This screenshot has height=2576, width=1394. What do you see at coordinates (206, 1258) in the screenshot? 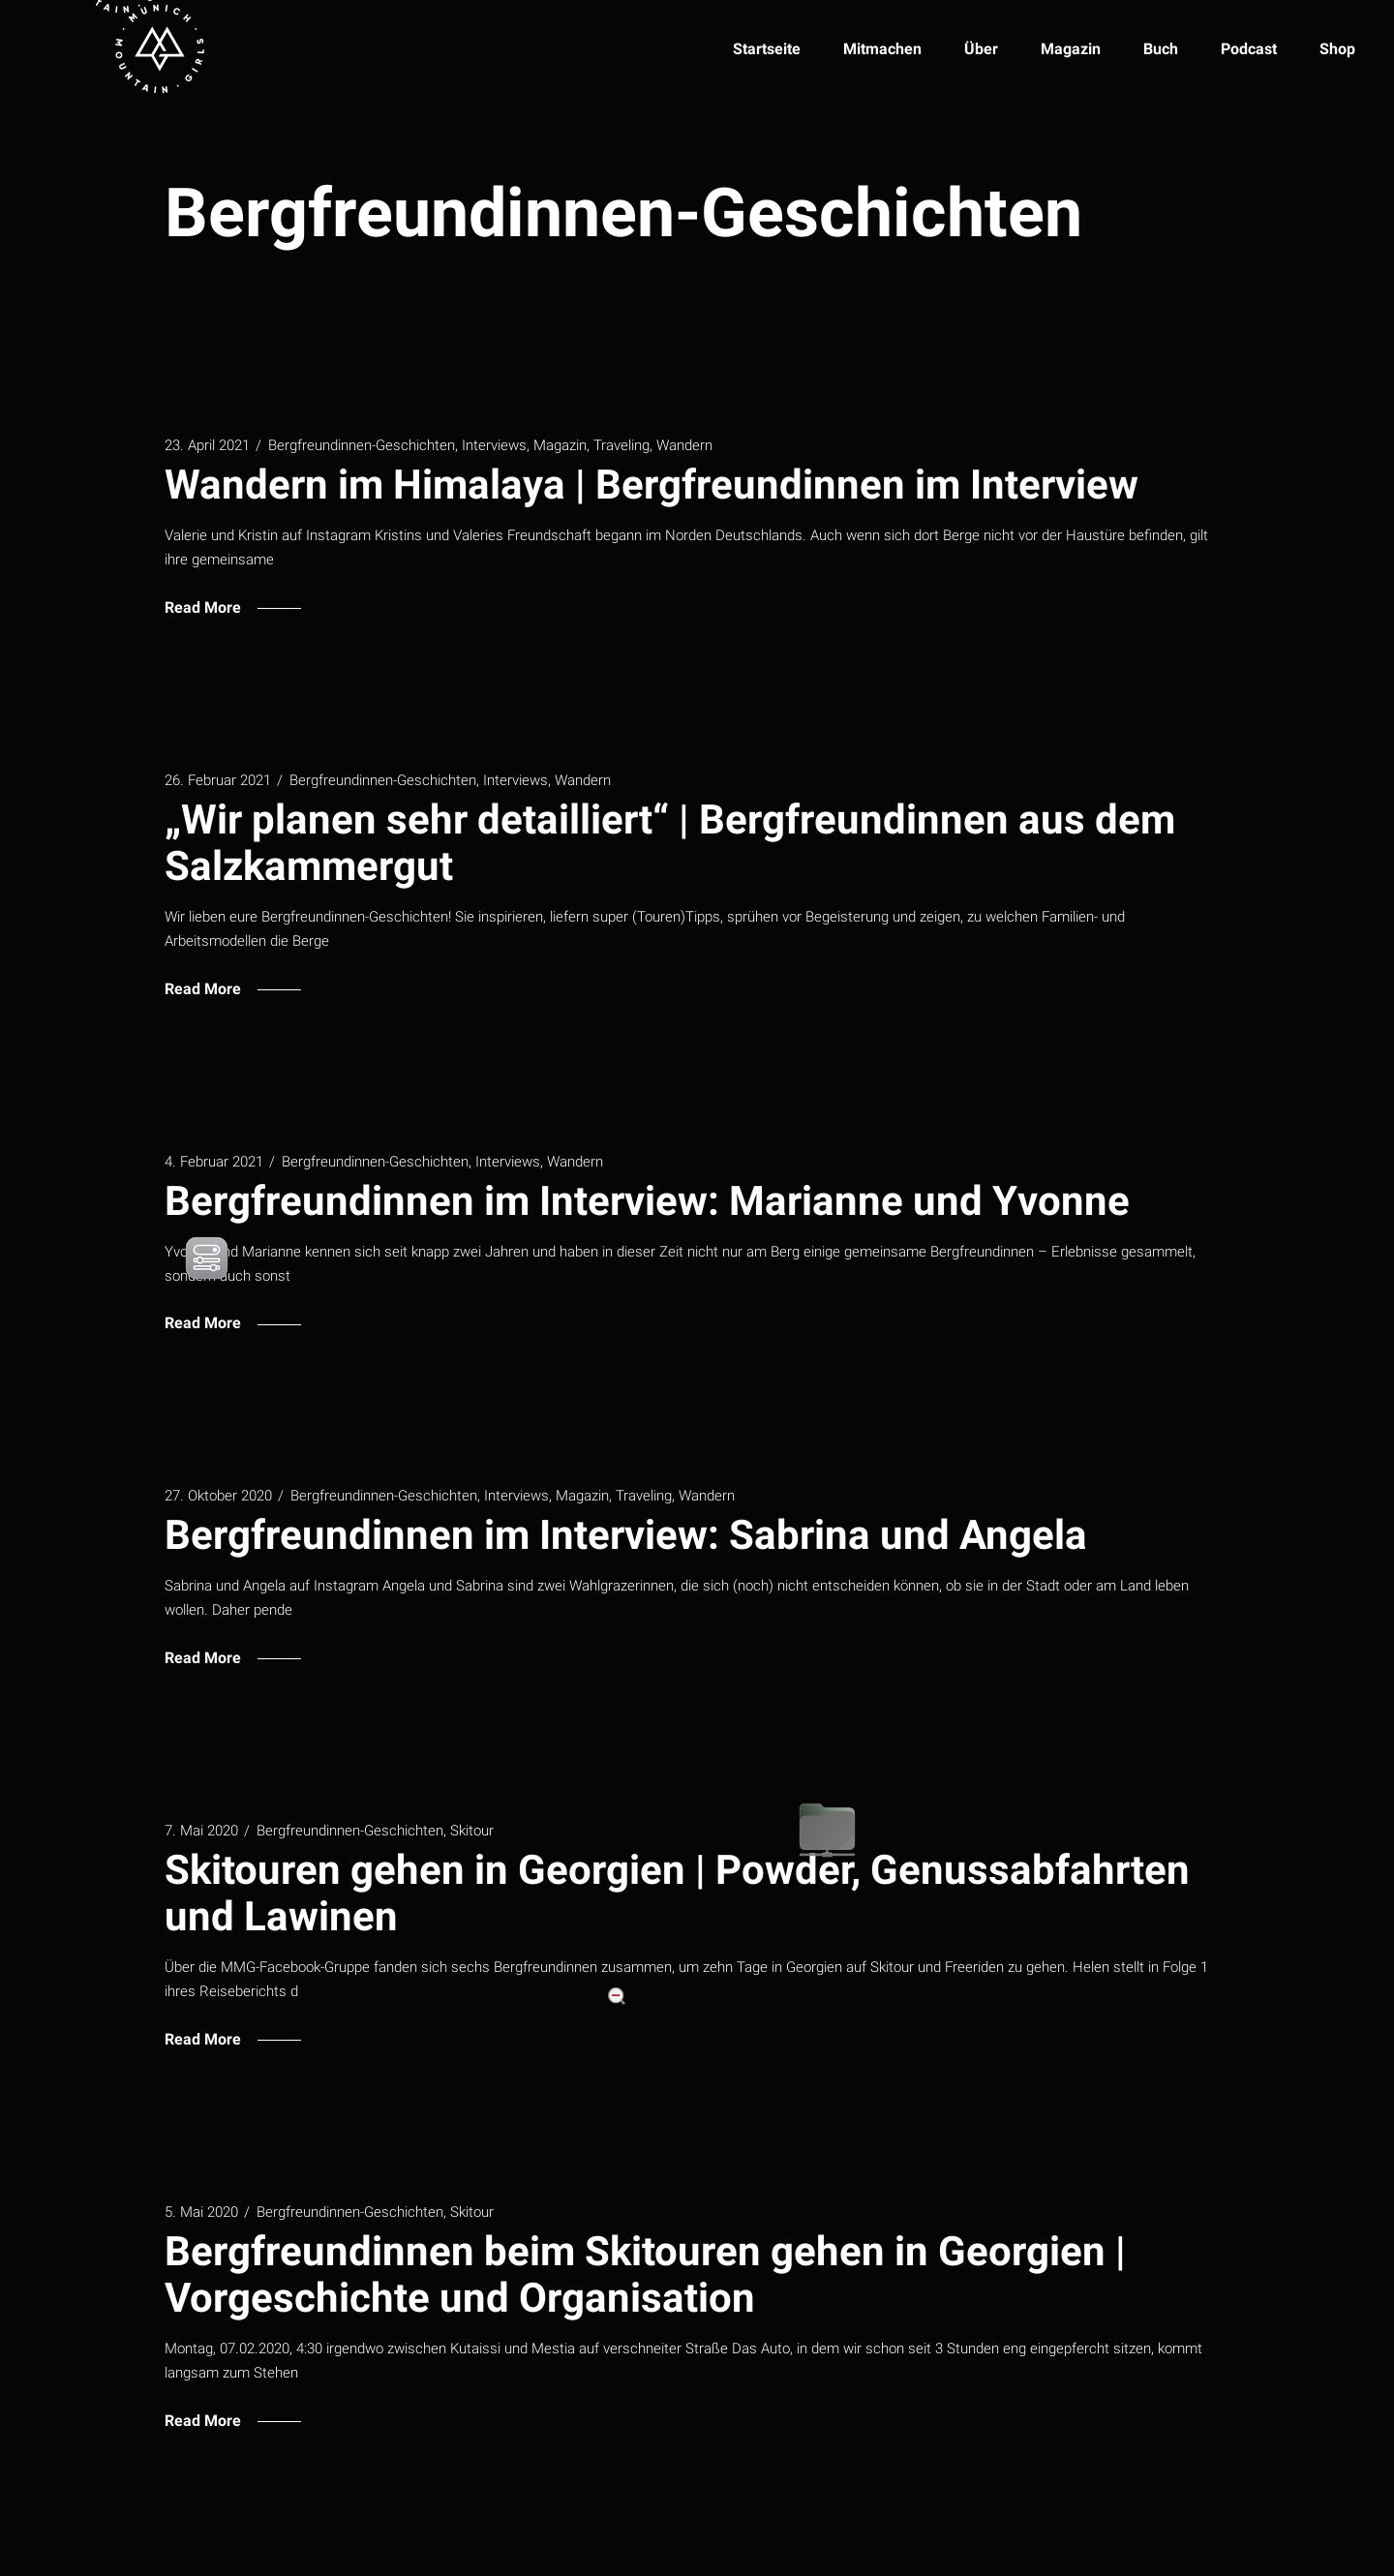
I see `open interface design application` at bounding box center [206, 1258].